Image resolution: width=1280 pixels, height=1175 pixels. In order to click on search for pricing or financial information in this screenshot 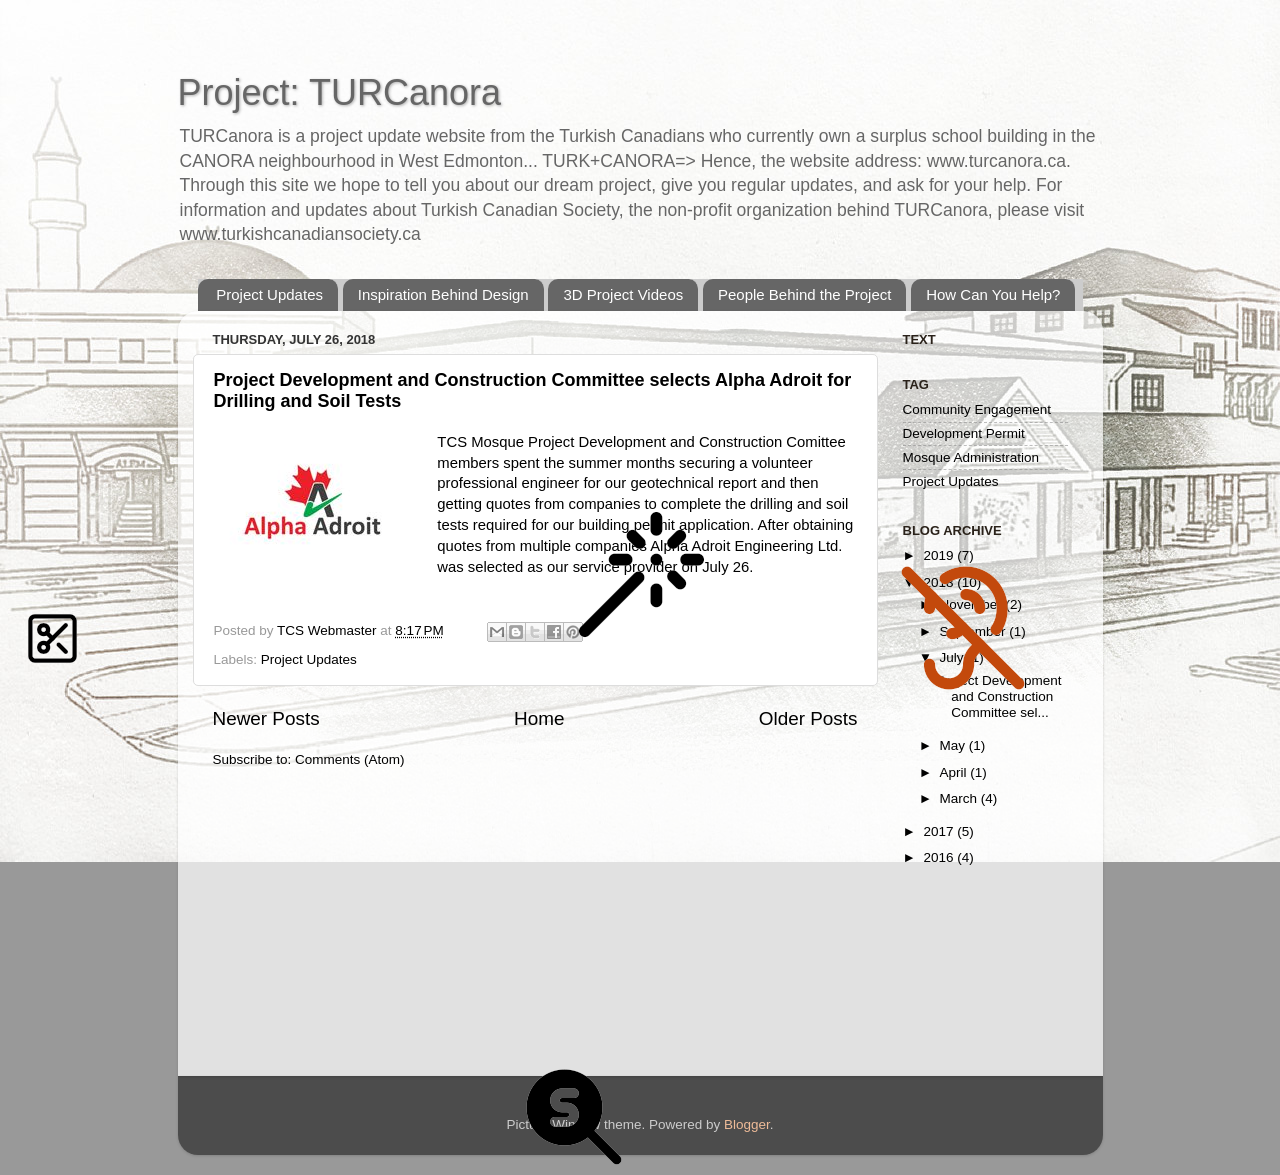, I will do `click(574, 1117)`.